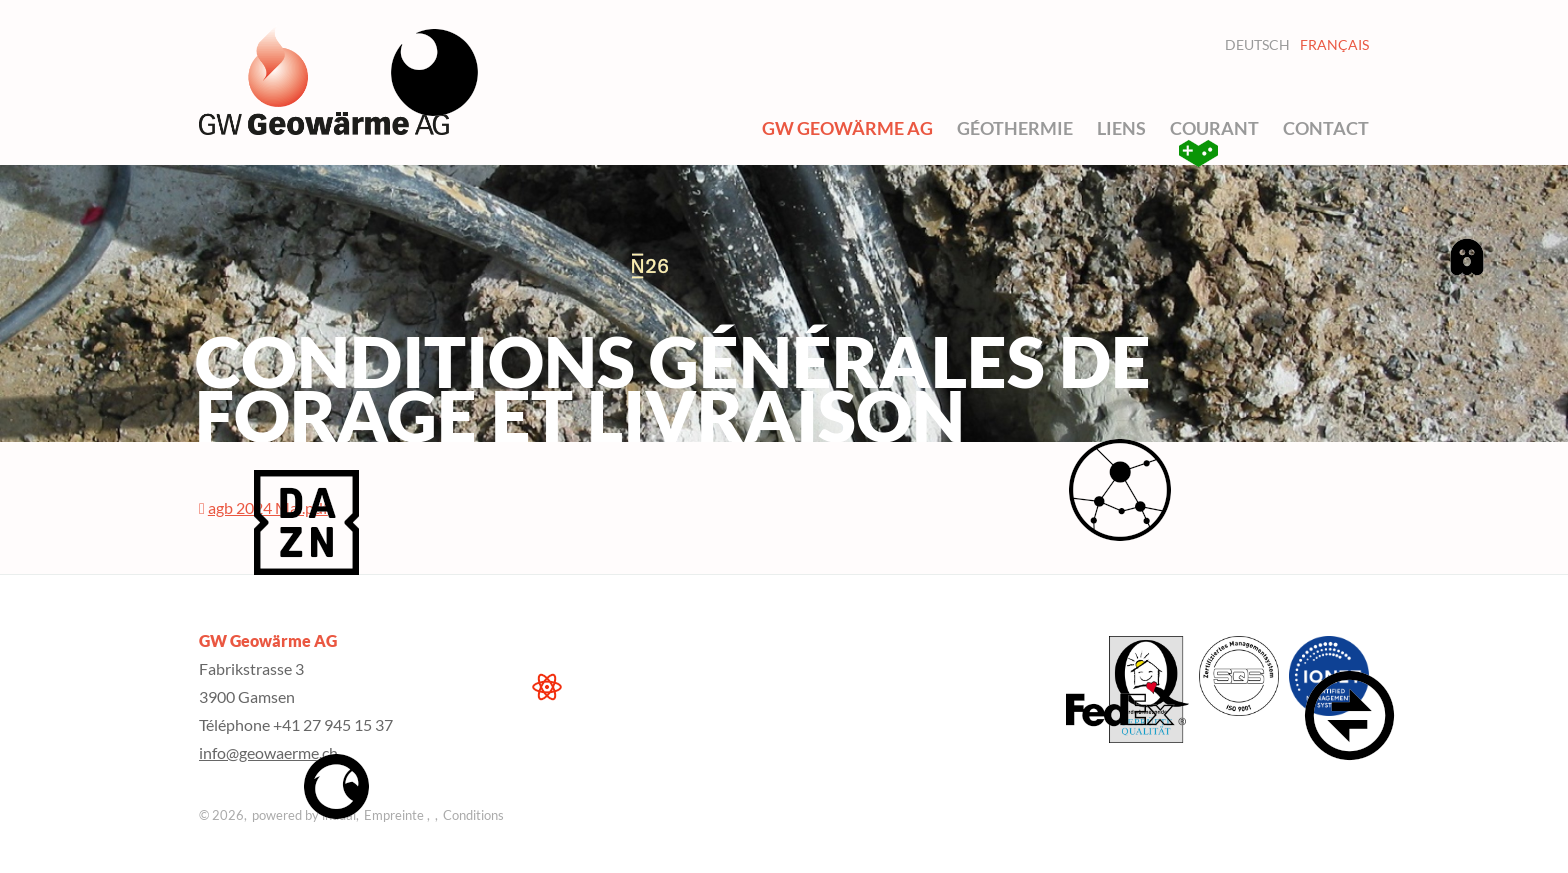 The width and height of the screenshot is (1568, 873). Describe the element at coordinates (1120, 490) in the screenshot. I see `aiohttp python library logo` at that location.